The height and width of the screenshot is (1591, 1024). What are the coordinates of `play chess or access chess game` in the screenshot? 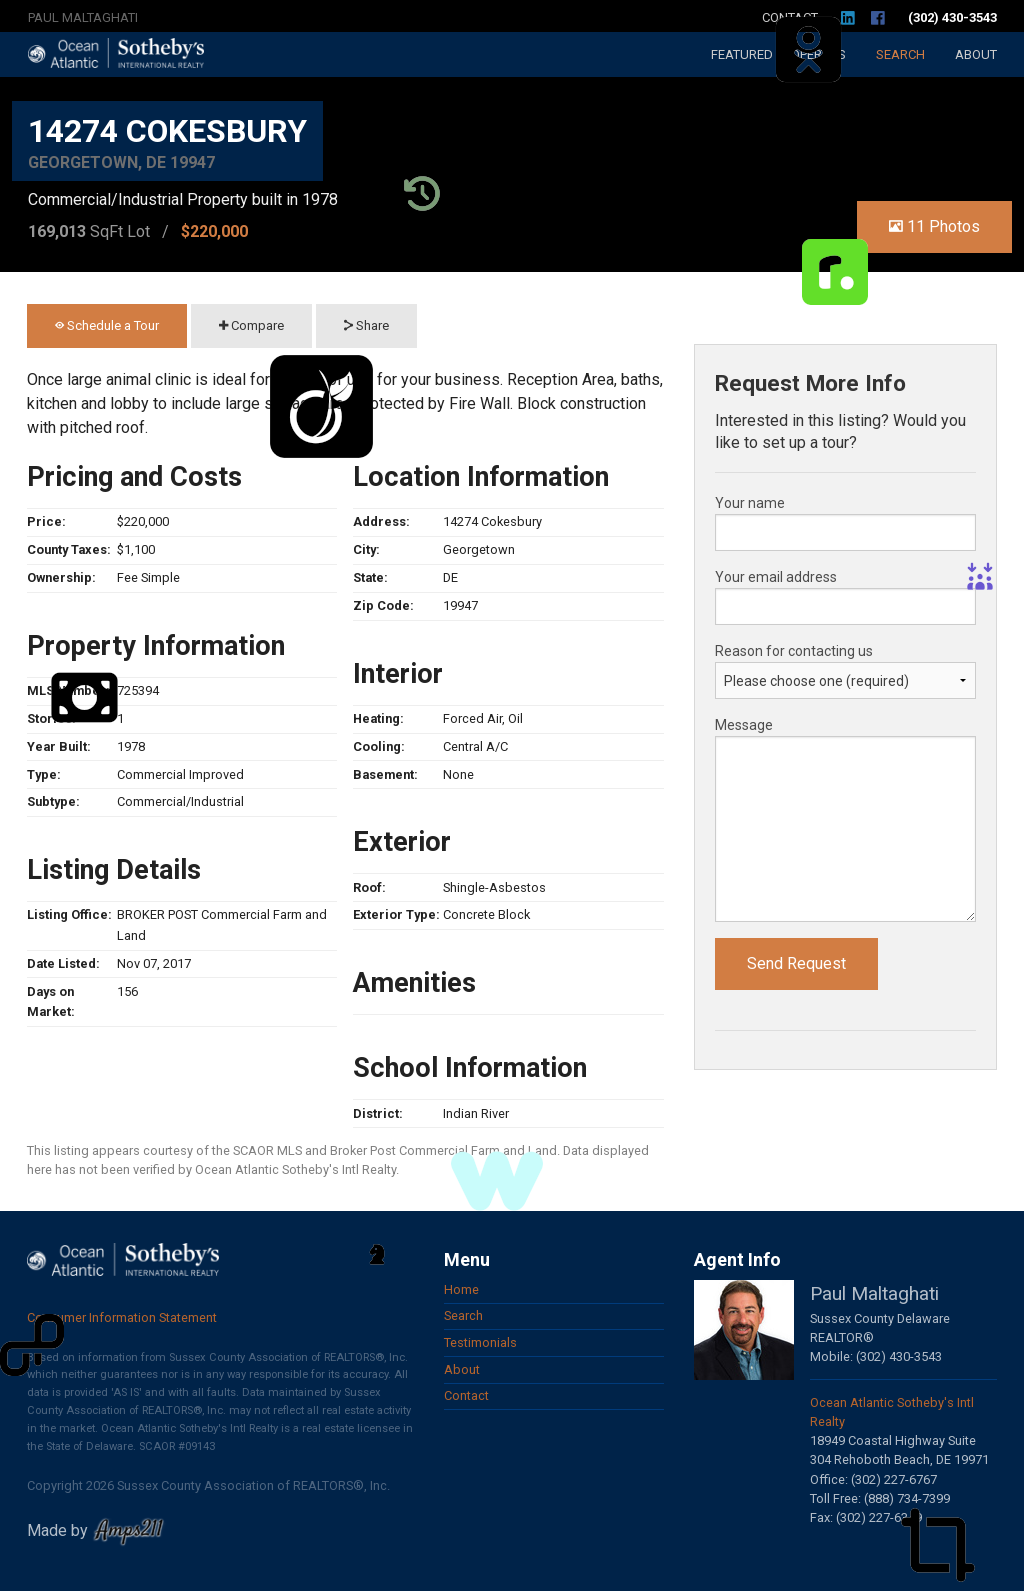 It's located at (377, 1255).